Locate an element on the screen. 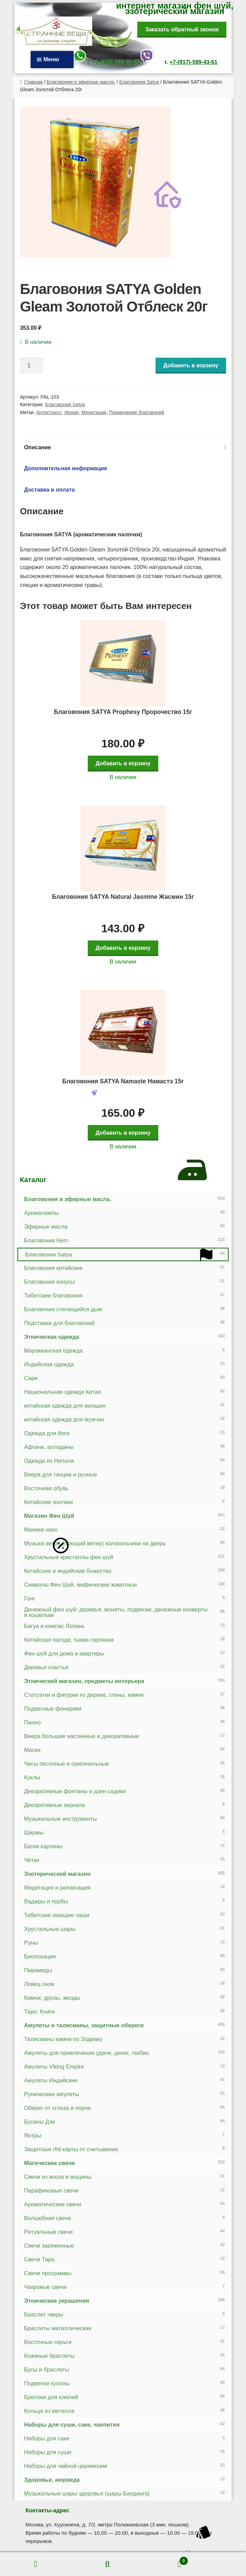  view discount or percentage-based promotion is located at coordinates (61, 1545).